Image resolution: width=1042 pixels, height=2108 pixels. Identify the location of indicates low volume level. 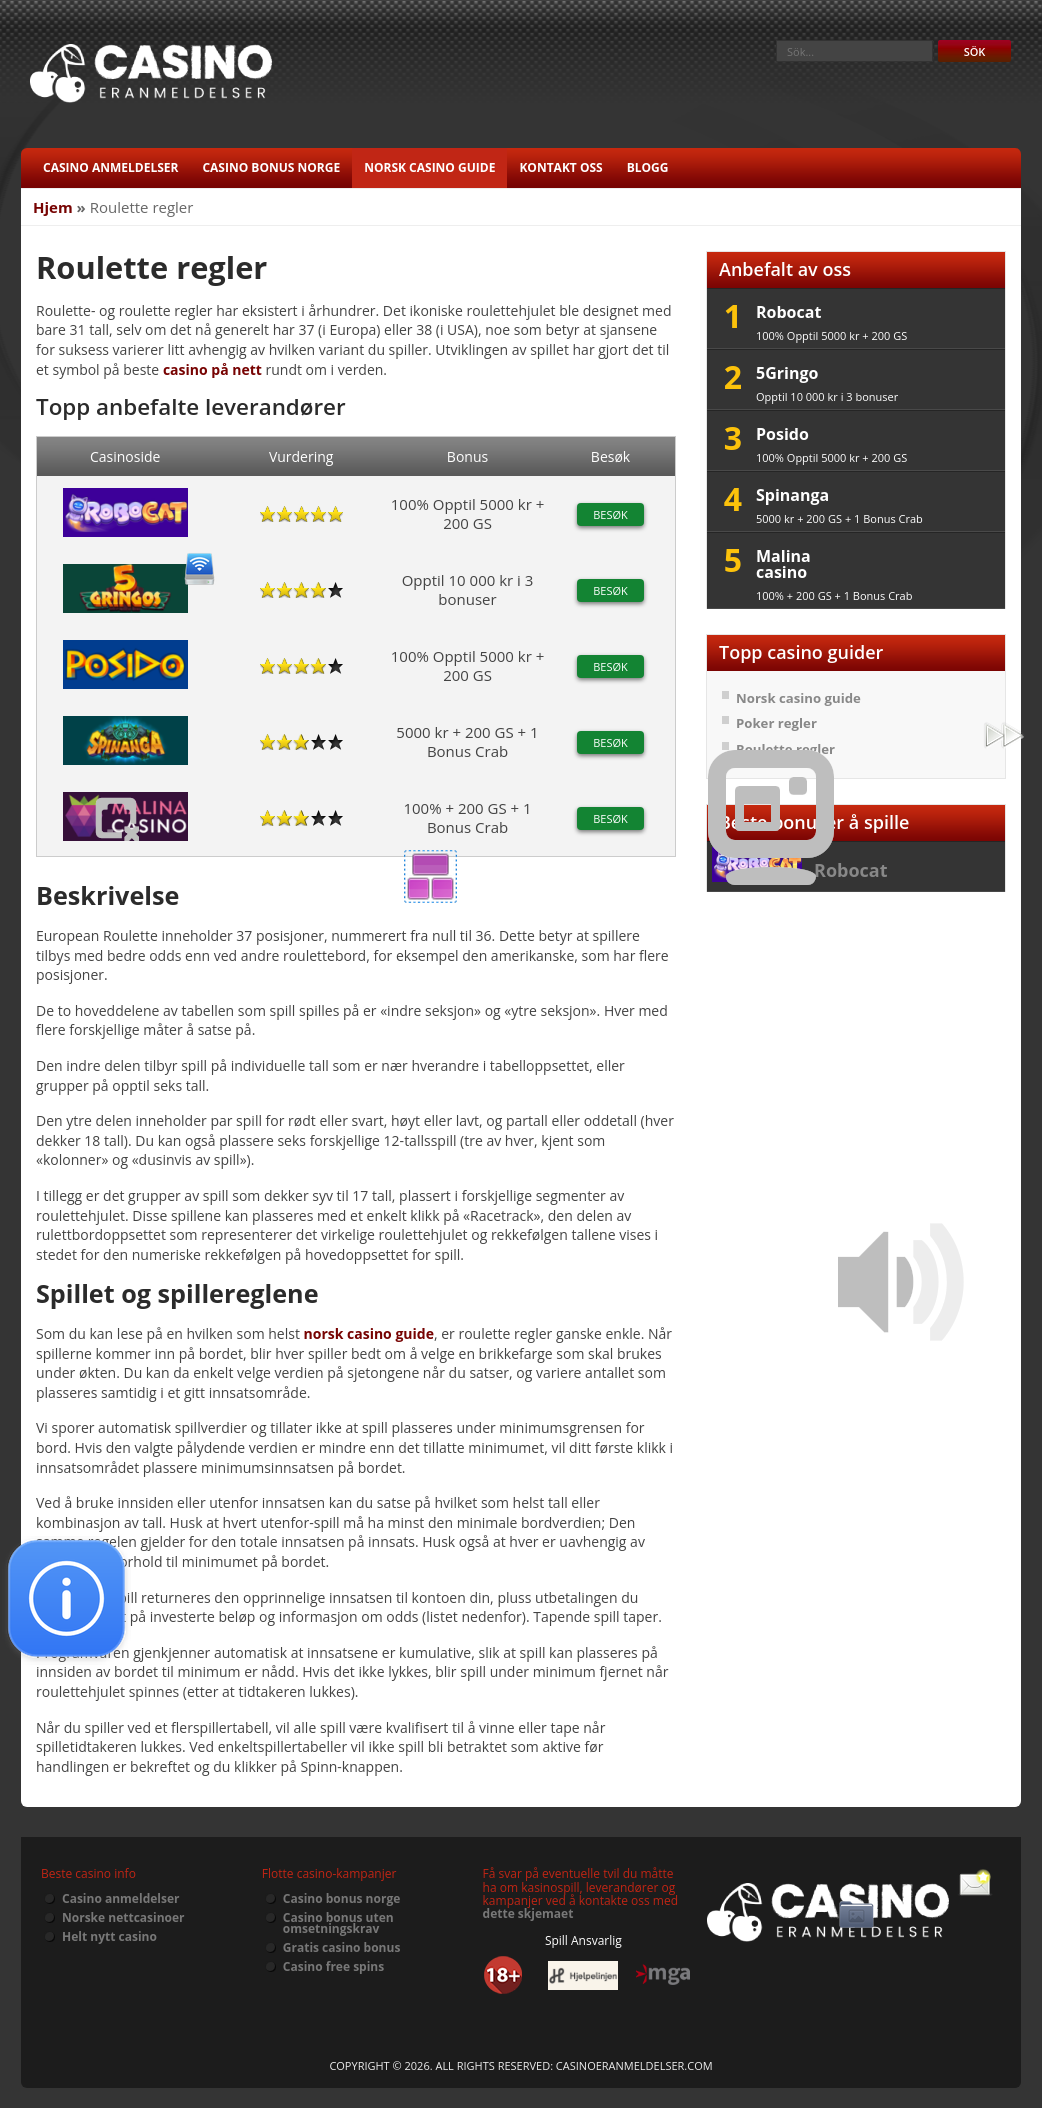
(905, 1282).